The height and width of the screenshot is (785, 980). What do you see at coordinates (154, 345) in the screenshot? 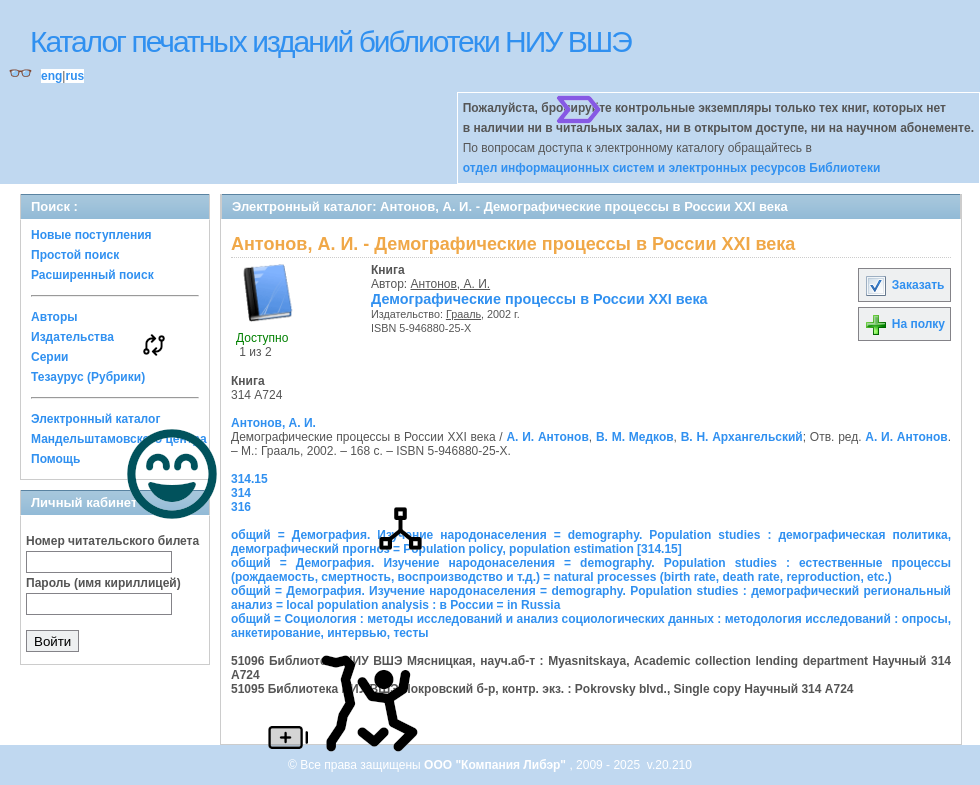
I see `swap or exchange items` at bounding box center [154, 345].